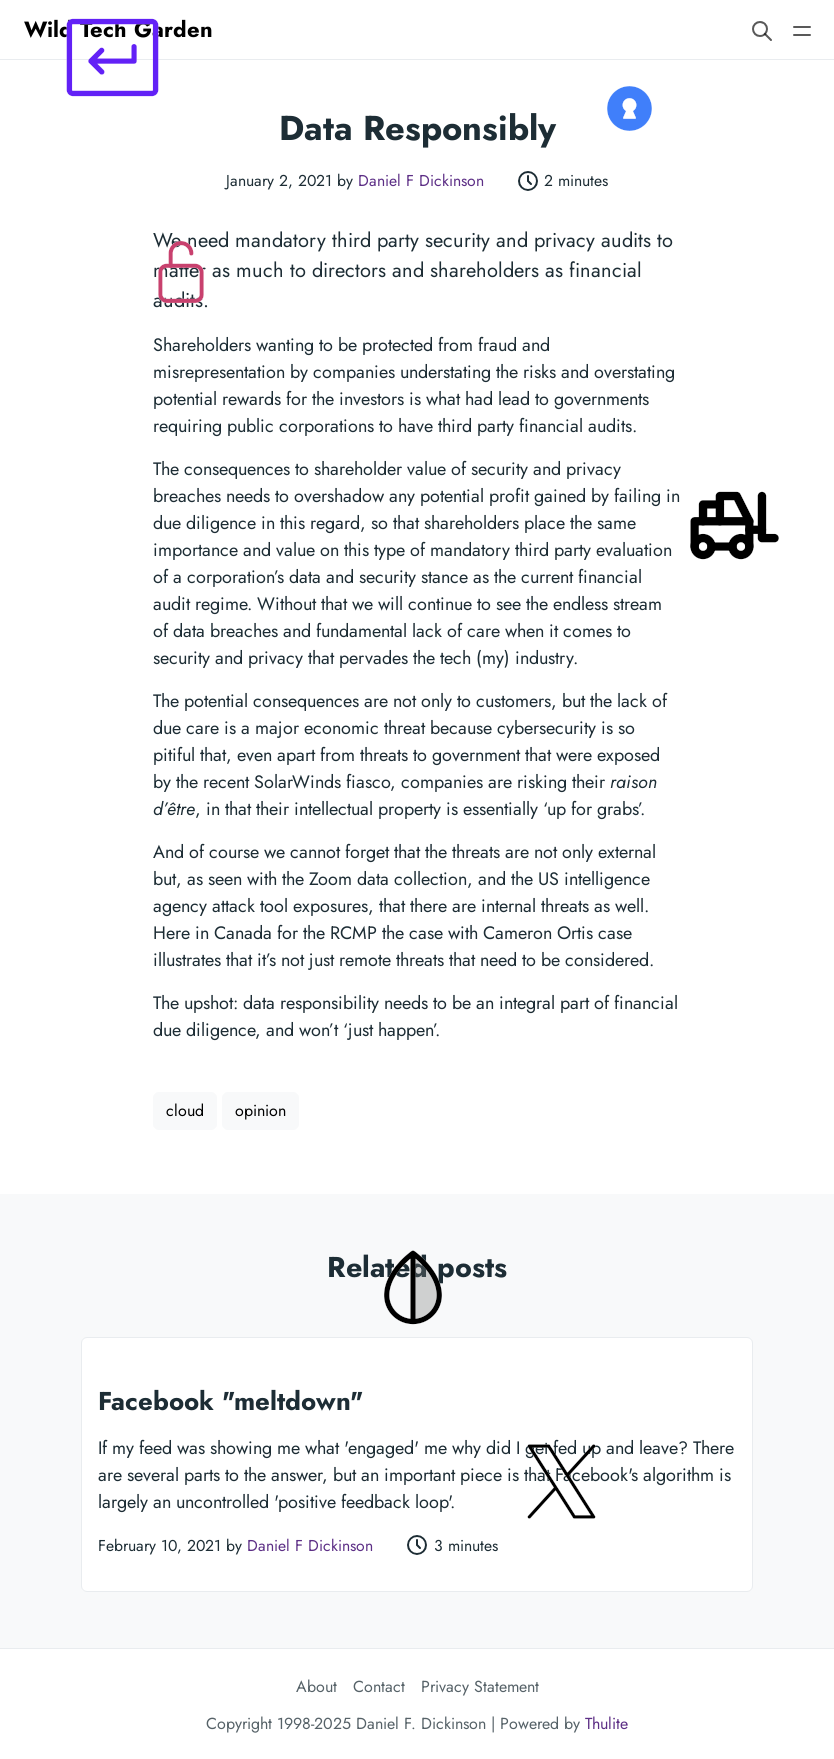 The width and height of the screenshot is (834, 1759). I want to click on adjust opacity or transparency level, so click(413, 1290).